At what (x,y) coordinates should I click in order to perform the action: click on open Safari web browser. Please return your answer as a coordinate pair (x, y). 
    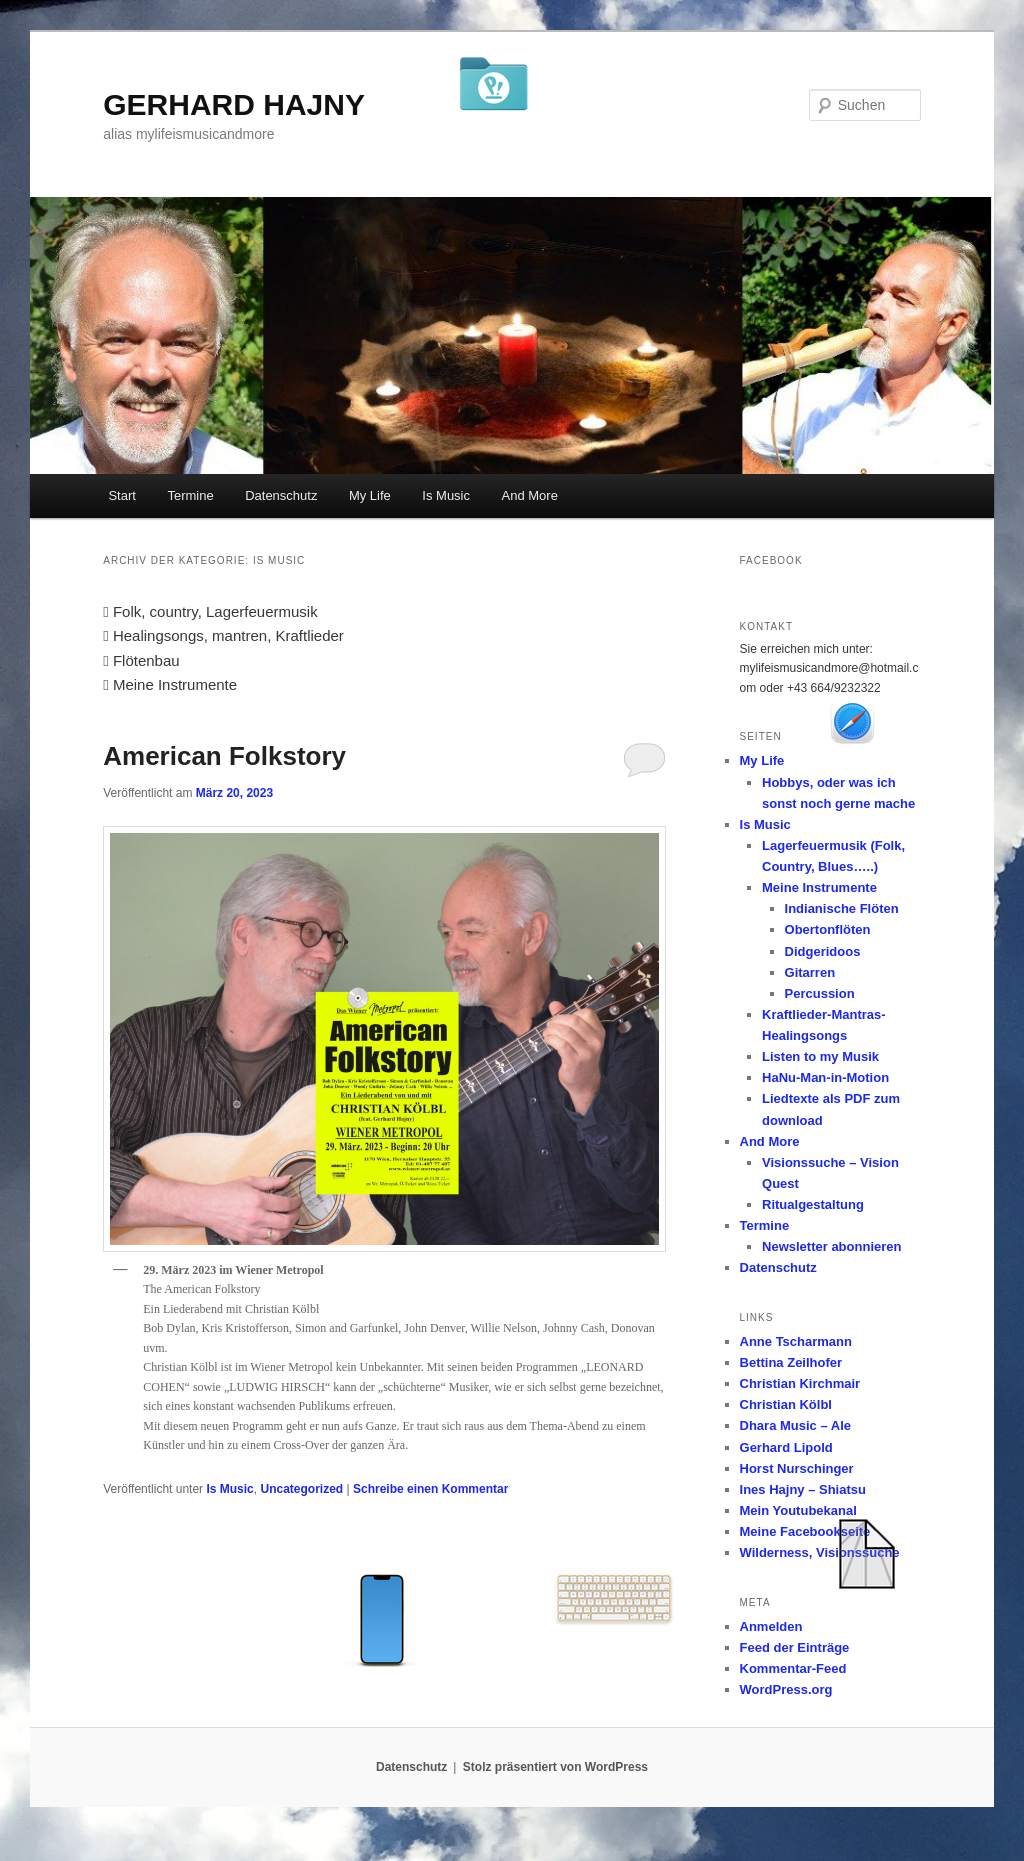
    Looking at the image, I should click on (852, 721).